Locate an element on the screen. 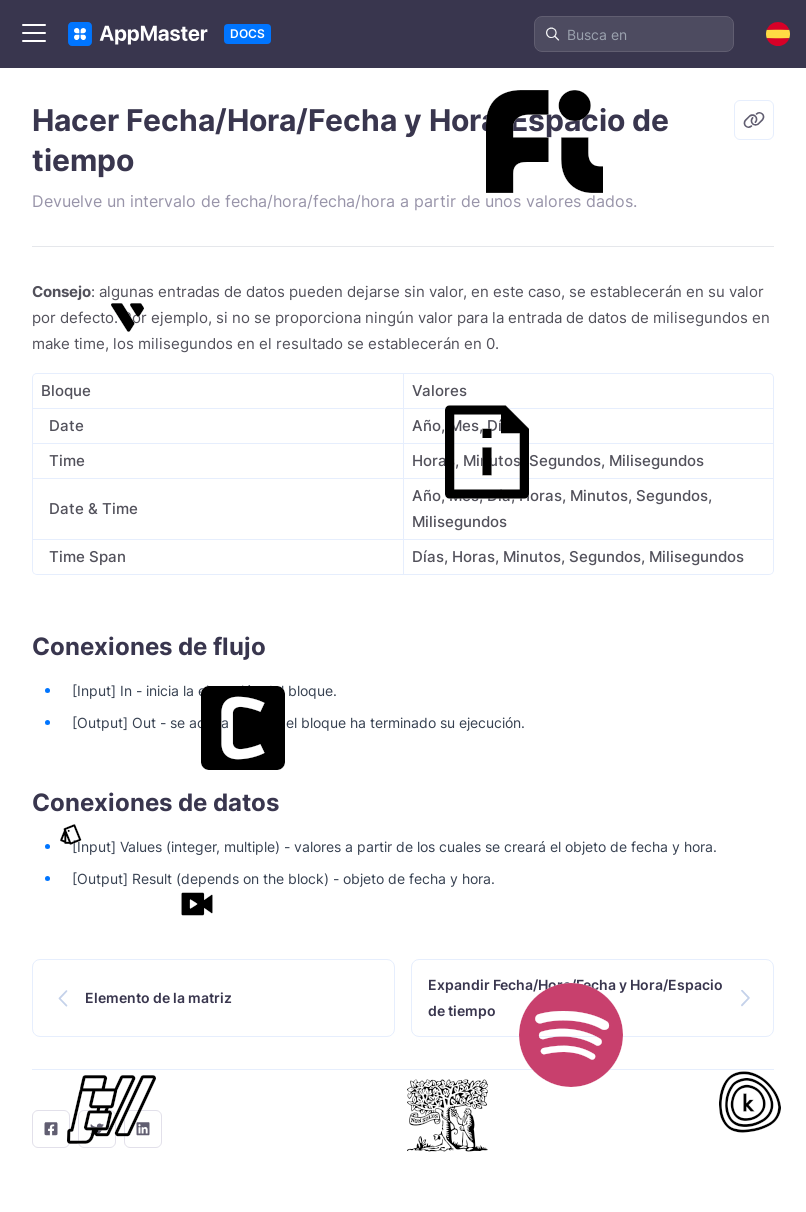 This screenshot has width=806, height=1212. start a live video broadcast is located at coordinates (197, 904).